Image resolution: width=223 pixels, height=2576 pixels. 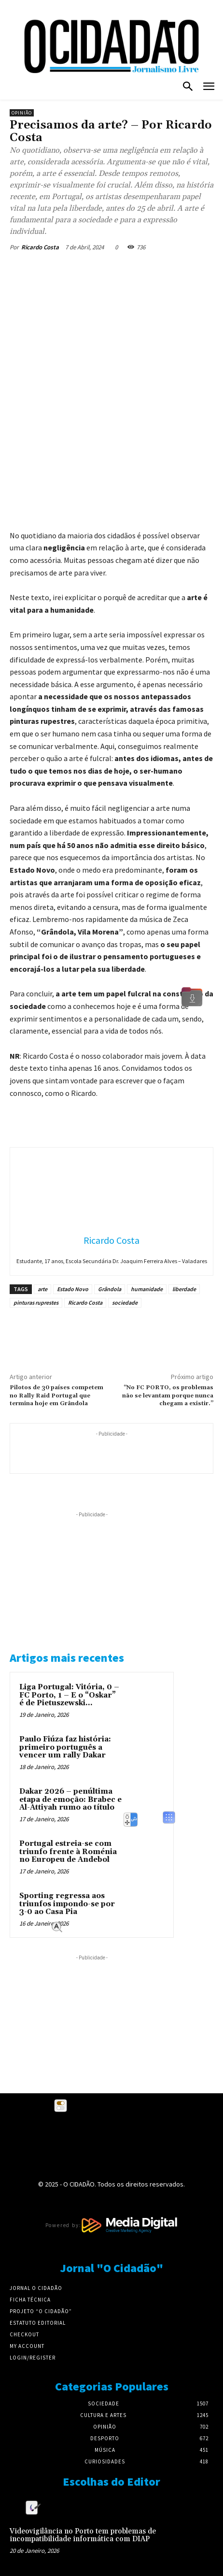 I want to click on search for text or content, so click(x=57, y=1927).